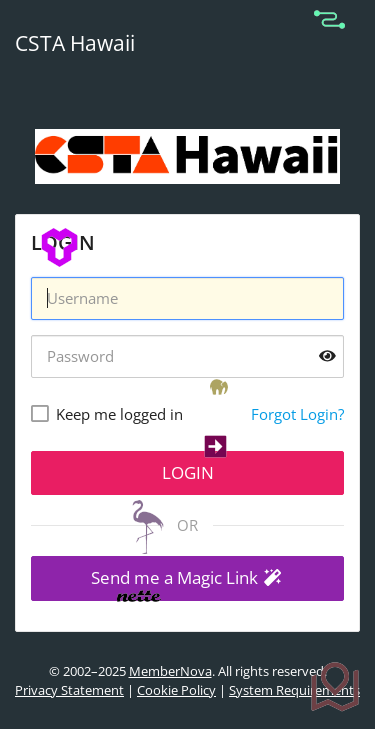 Image resolution: width=375 pixels, height=729 pixels. Describe the element at coordinates (329, 19) in the screenshot. I see `relay app logo` at that location.